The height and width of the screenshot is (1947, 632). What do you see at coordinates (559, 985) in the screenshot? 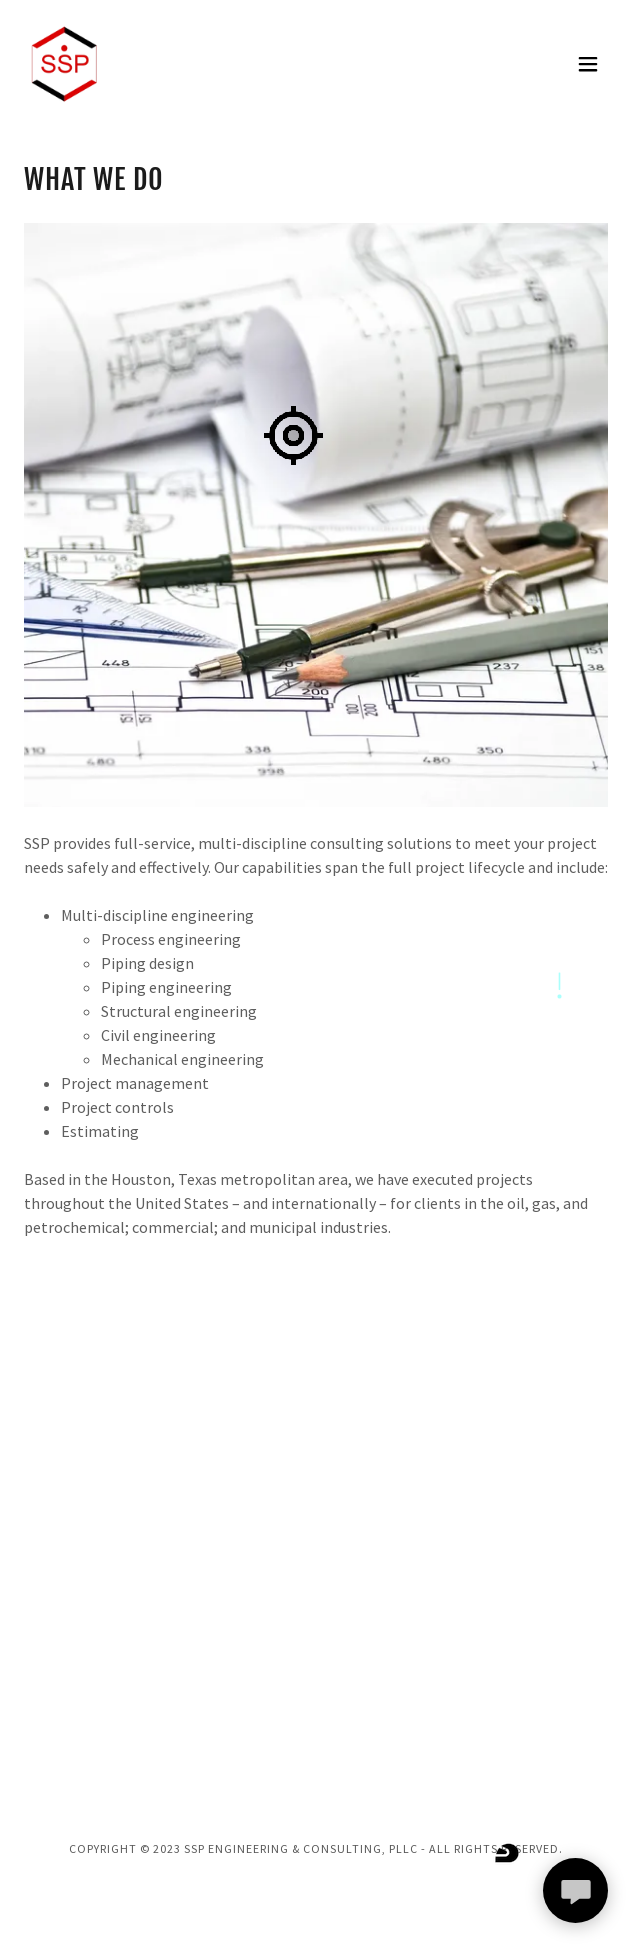
I see `indicates a warning or alert requiring attention` at bounding box center [559, 985].